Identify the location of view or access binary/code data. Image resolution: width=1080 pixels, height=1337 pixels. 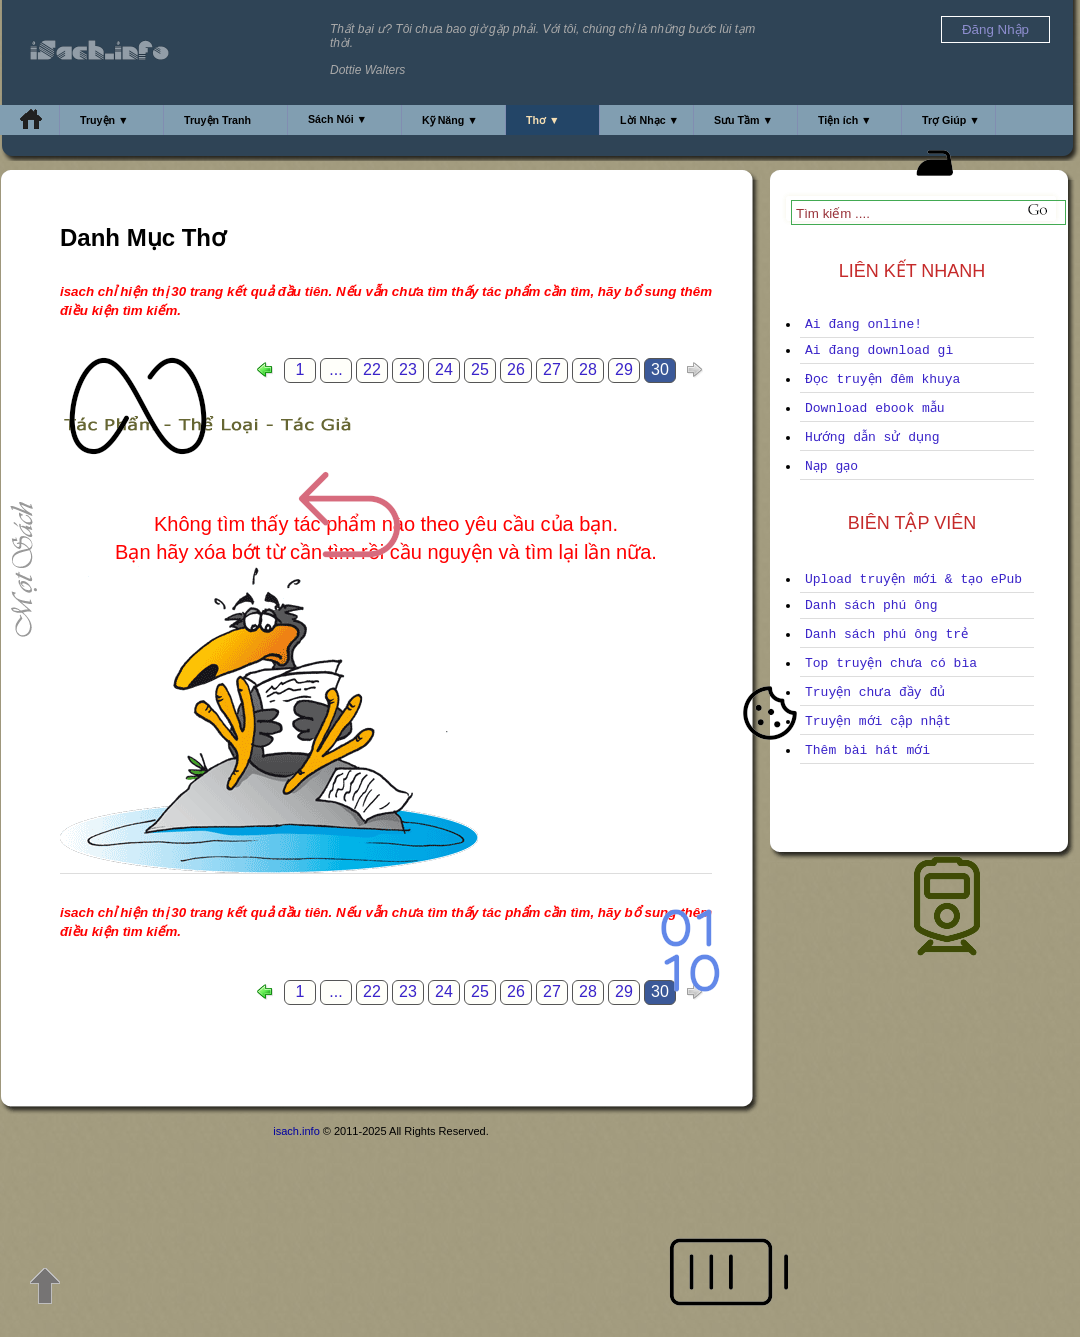
(689, 950).